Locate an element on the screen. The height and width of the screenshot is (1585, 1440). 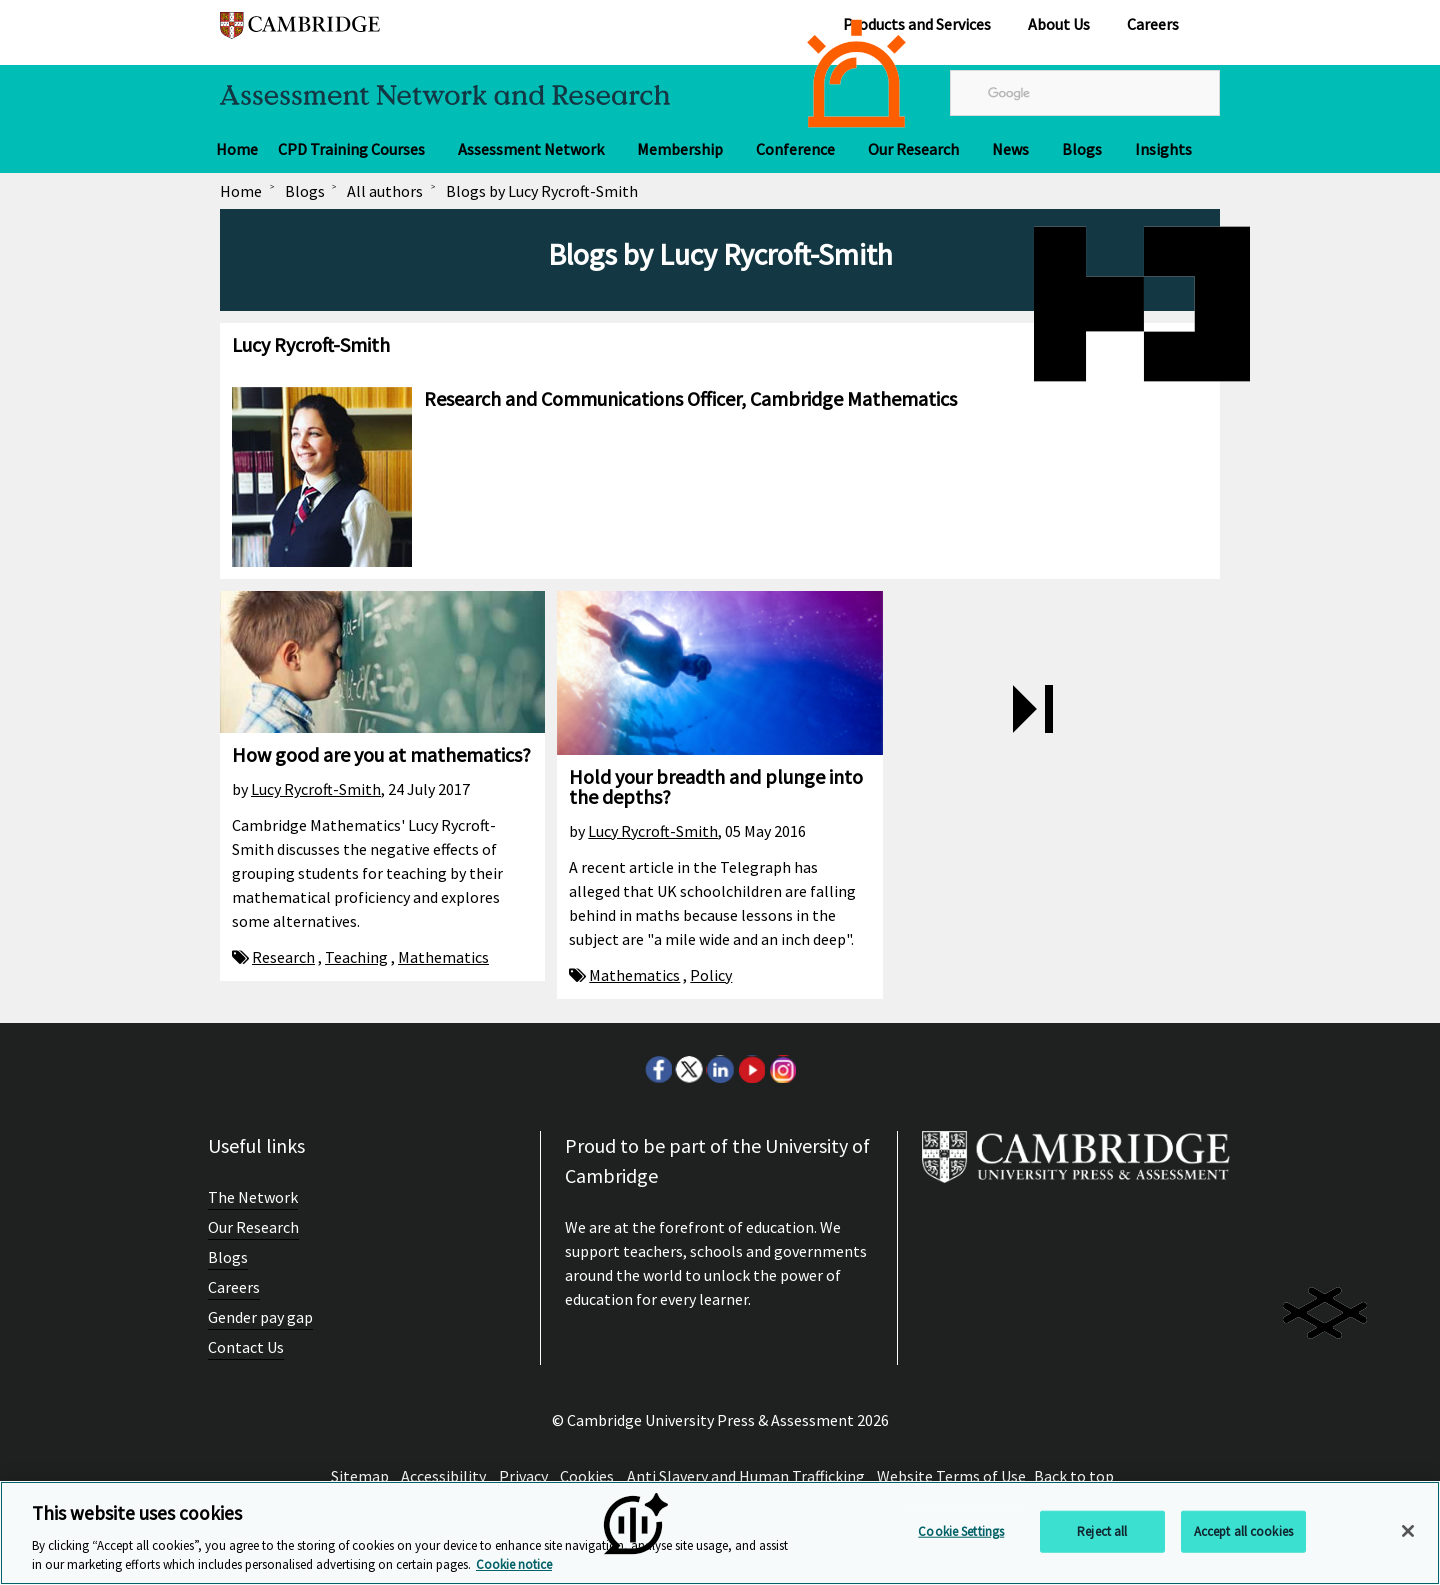
indicates a system warning or alert is located at coordinates (856, 73).